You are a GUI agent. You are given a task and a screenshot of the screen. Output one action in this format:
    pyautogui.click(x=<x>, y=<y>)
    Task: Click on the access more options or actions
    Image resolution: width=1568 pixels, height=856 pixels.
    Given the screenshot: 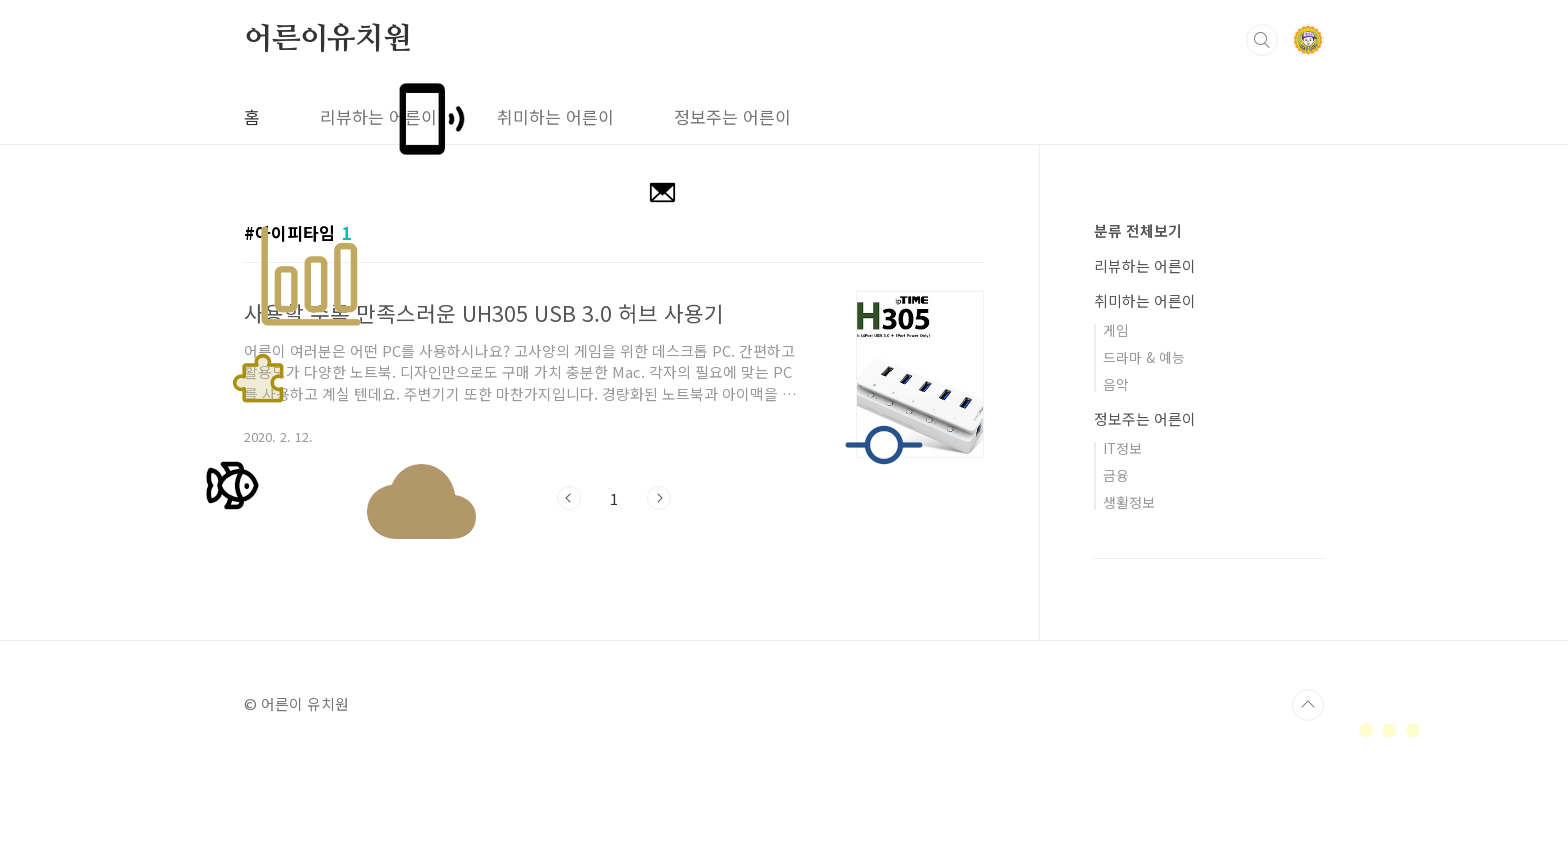 What is the action you would take?
    pyautogui.click(x=1389, y=730)
    